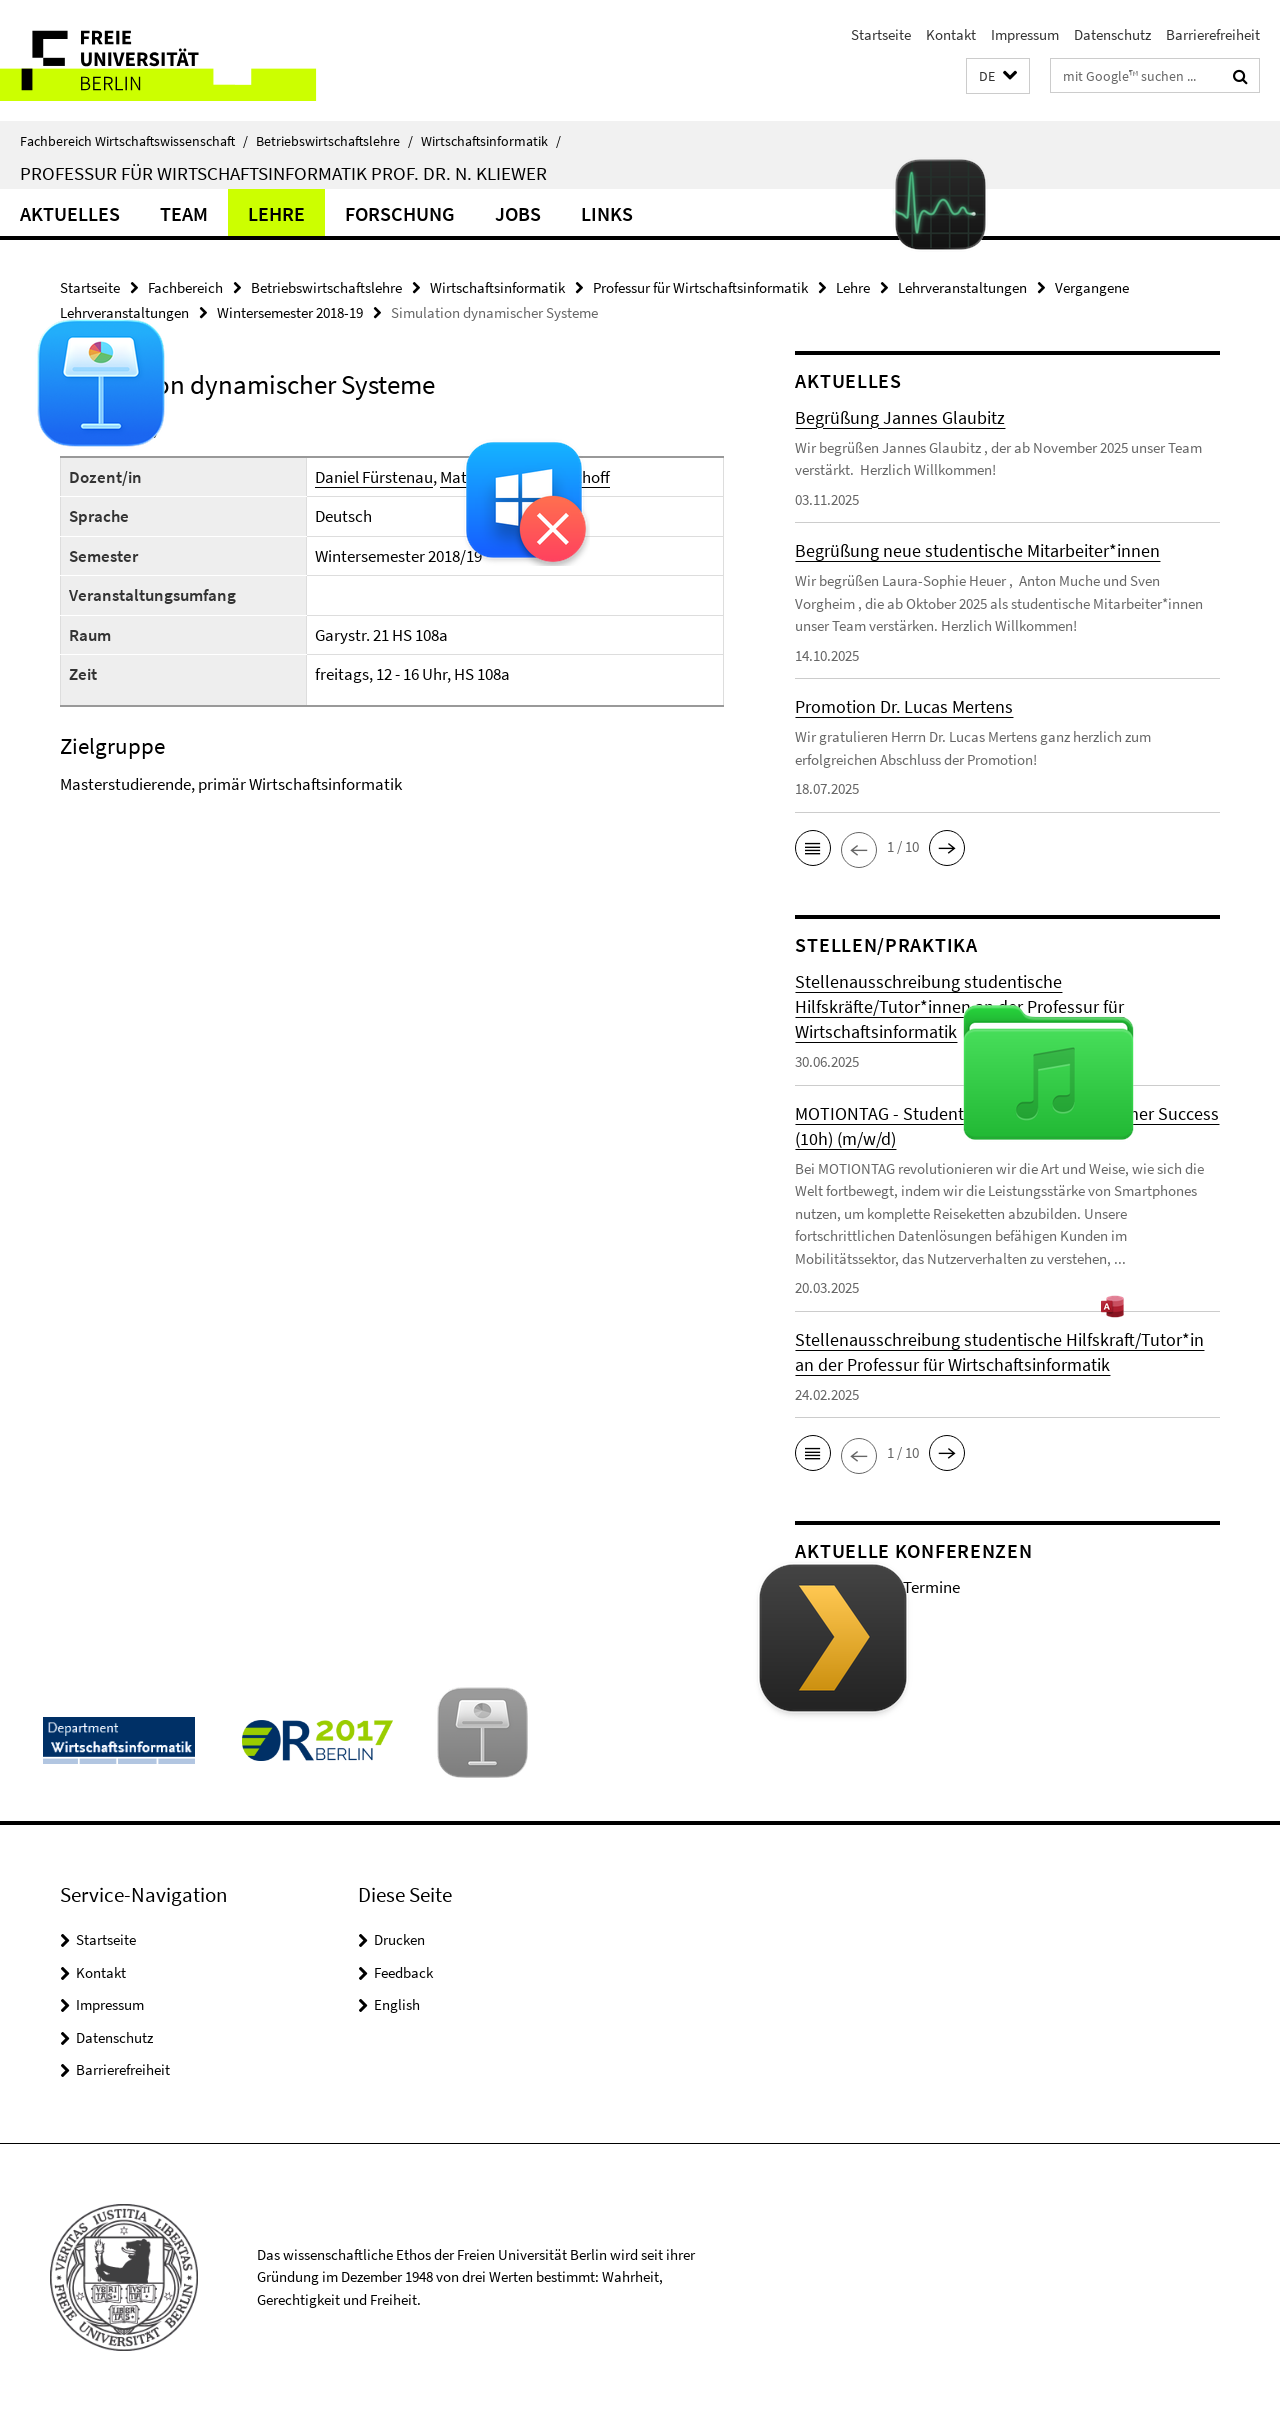 This screenshot has width=1280, height=2411. I want to click on open your music files folder, so click(1048, 1072).